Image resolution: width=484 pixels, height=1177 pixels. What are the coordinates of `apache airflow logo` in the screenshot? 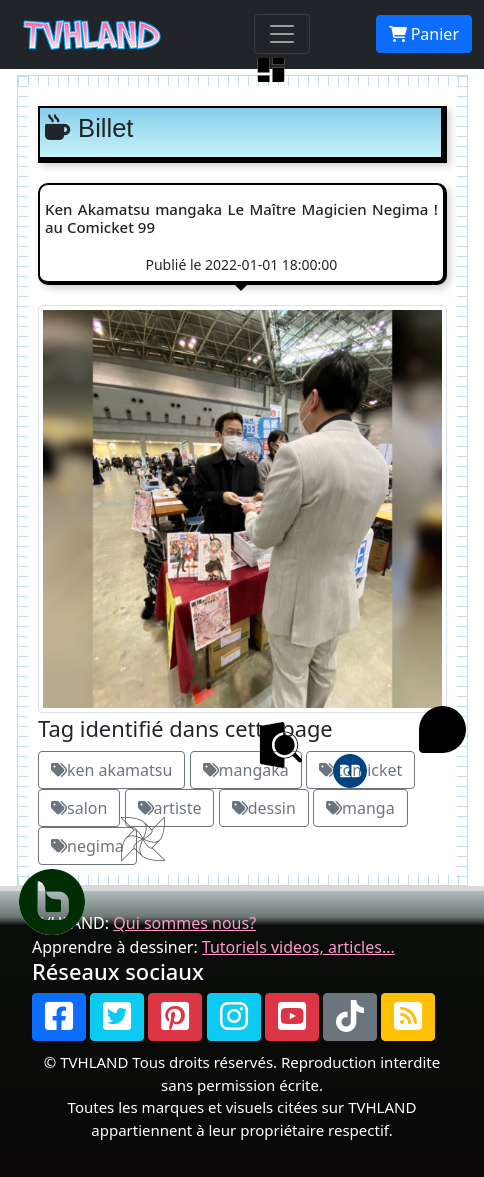 It's located at (143, 839).